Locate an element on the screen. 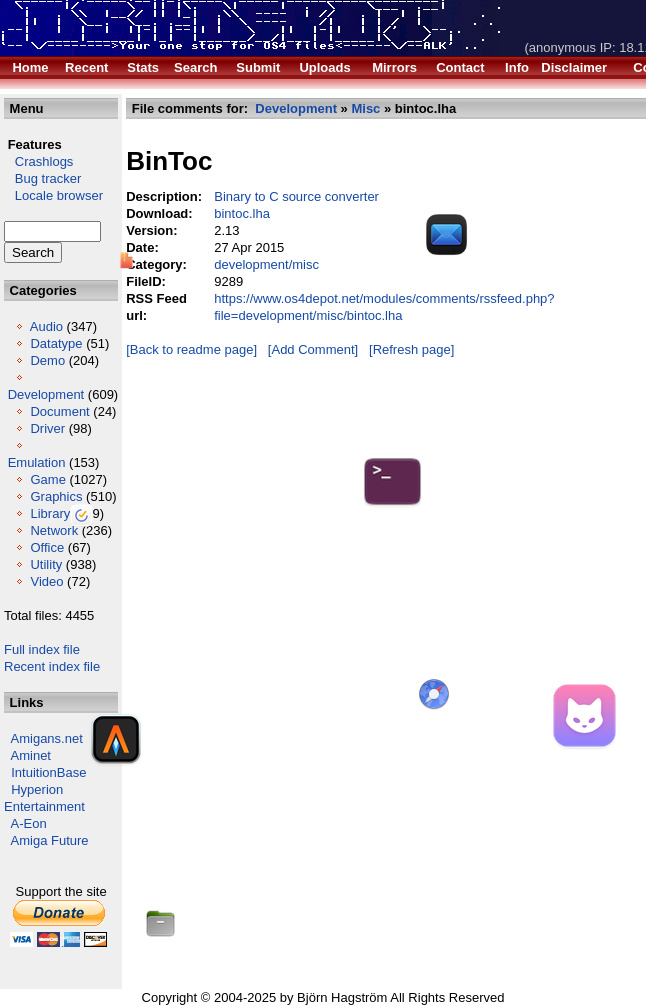 This screenshot has width=646, height=1007. open clash verge proxy client is located at coordinates (584, 715).